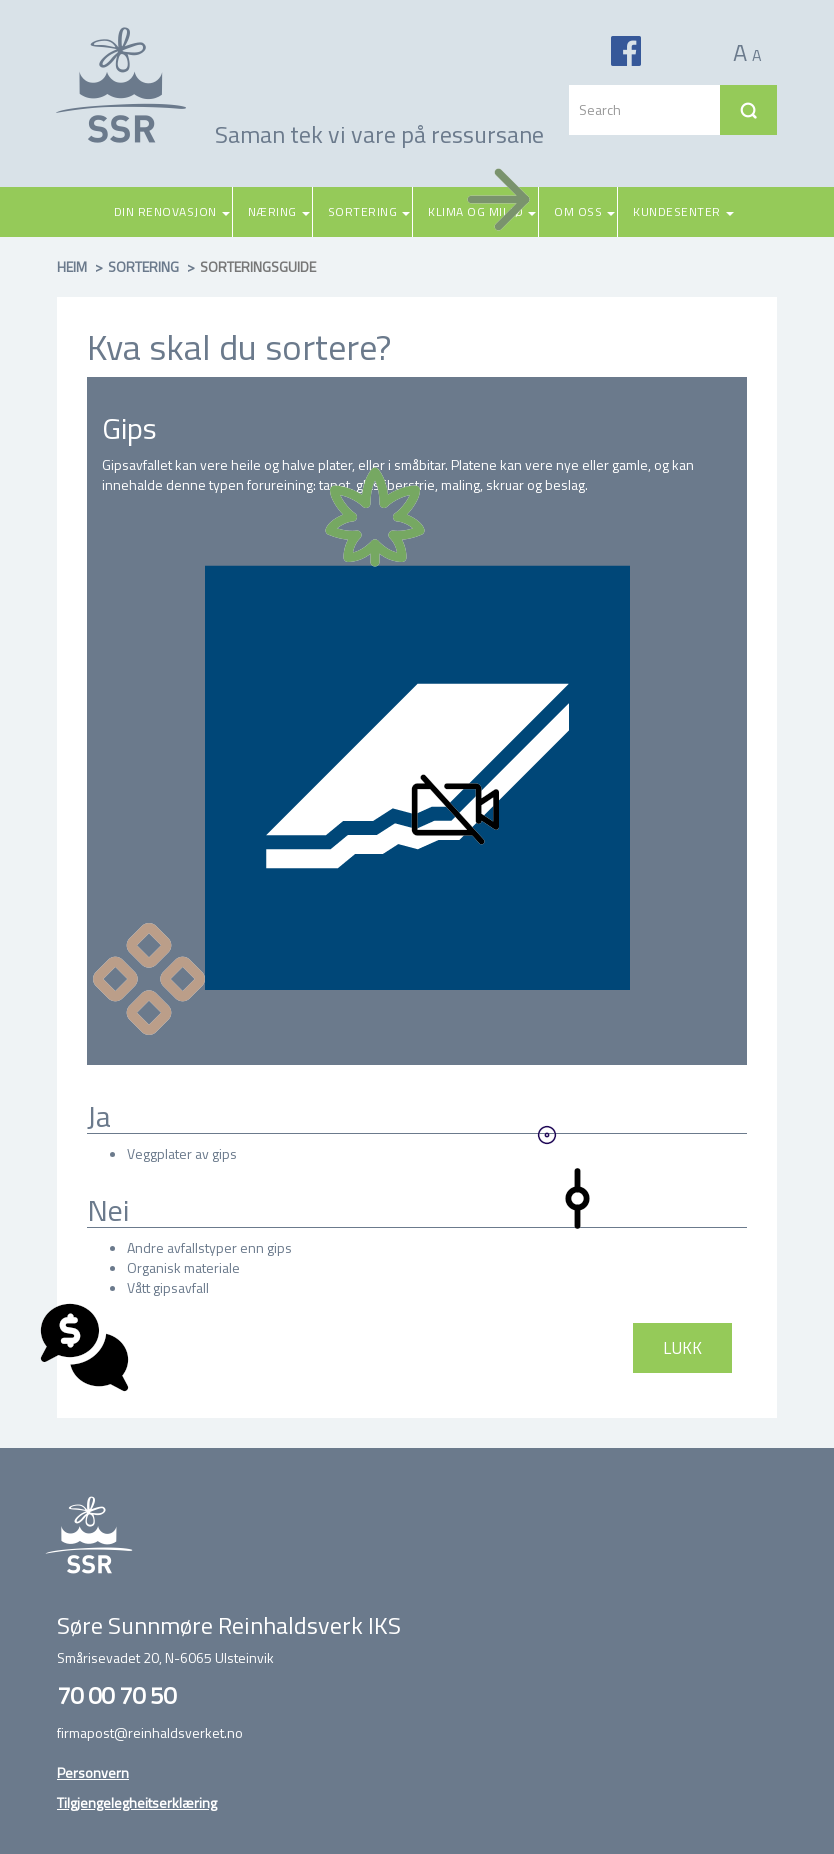 The width and height of the screenshot is (834, 1854). I want to click on play or access music library, so click(547, 1135).